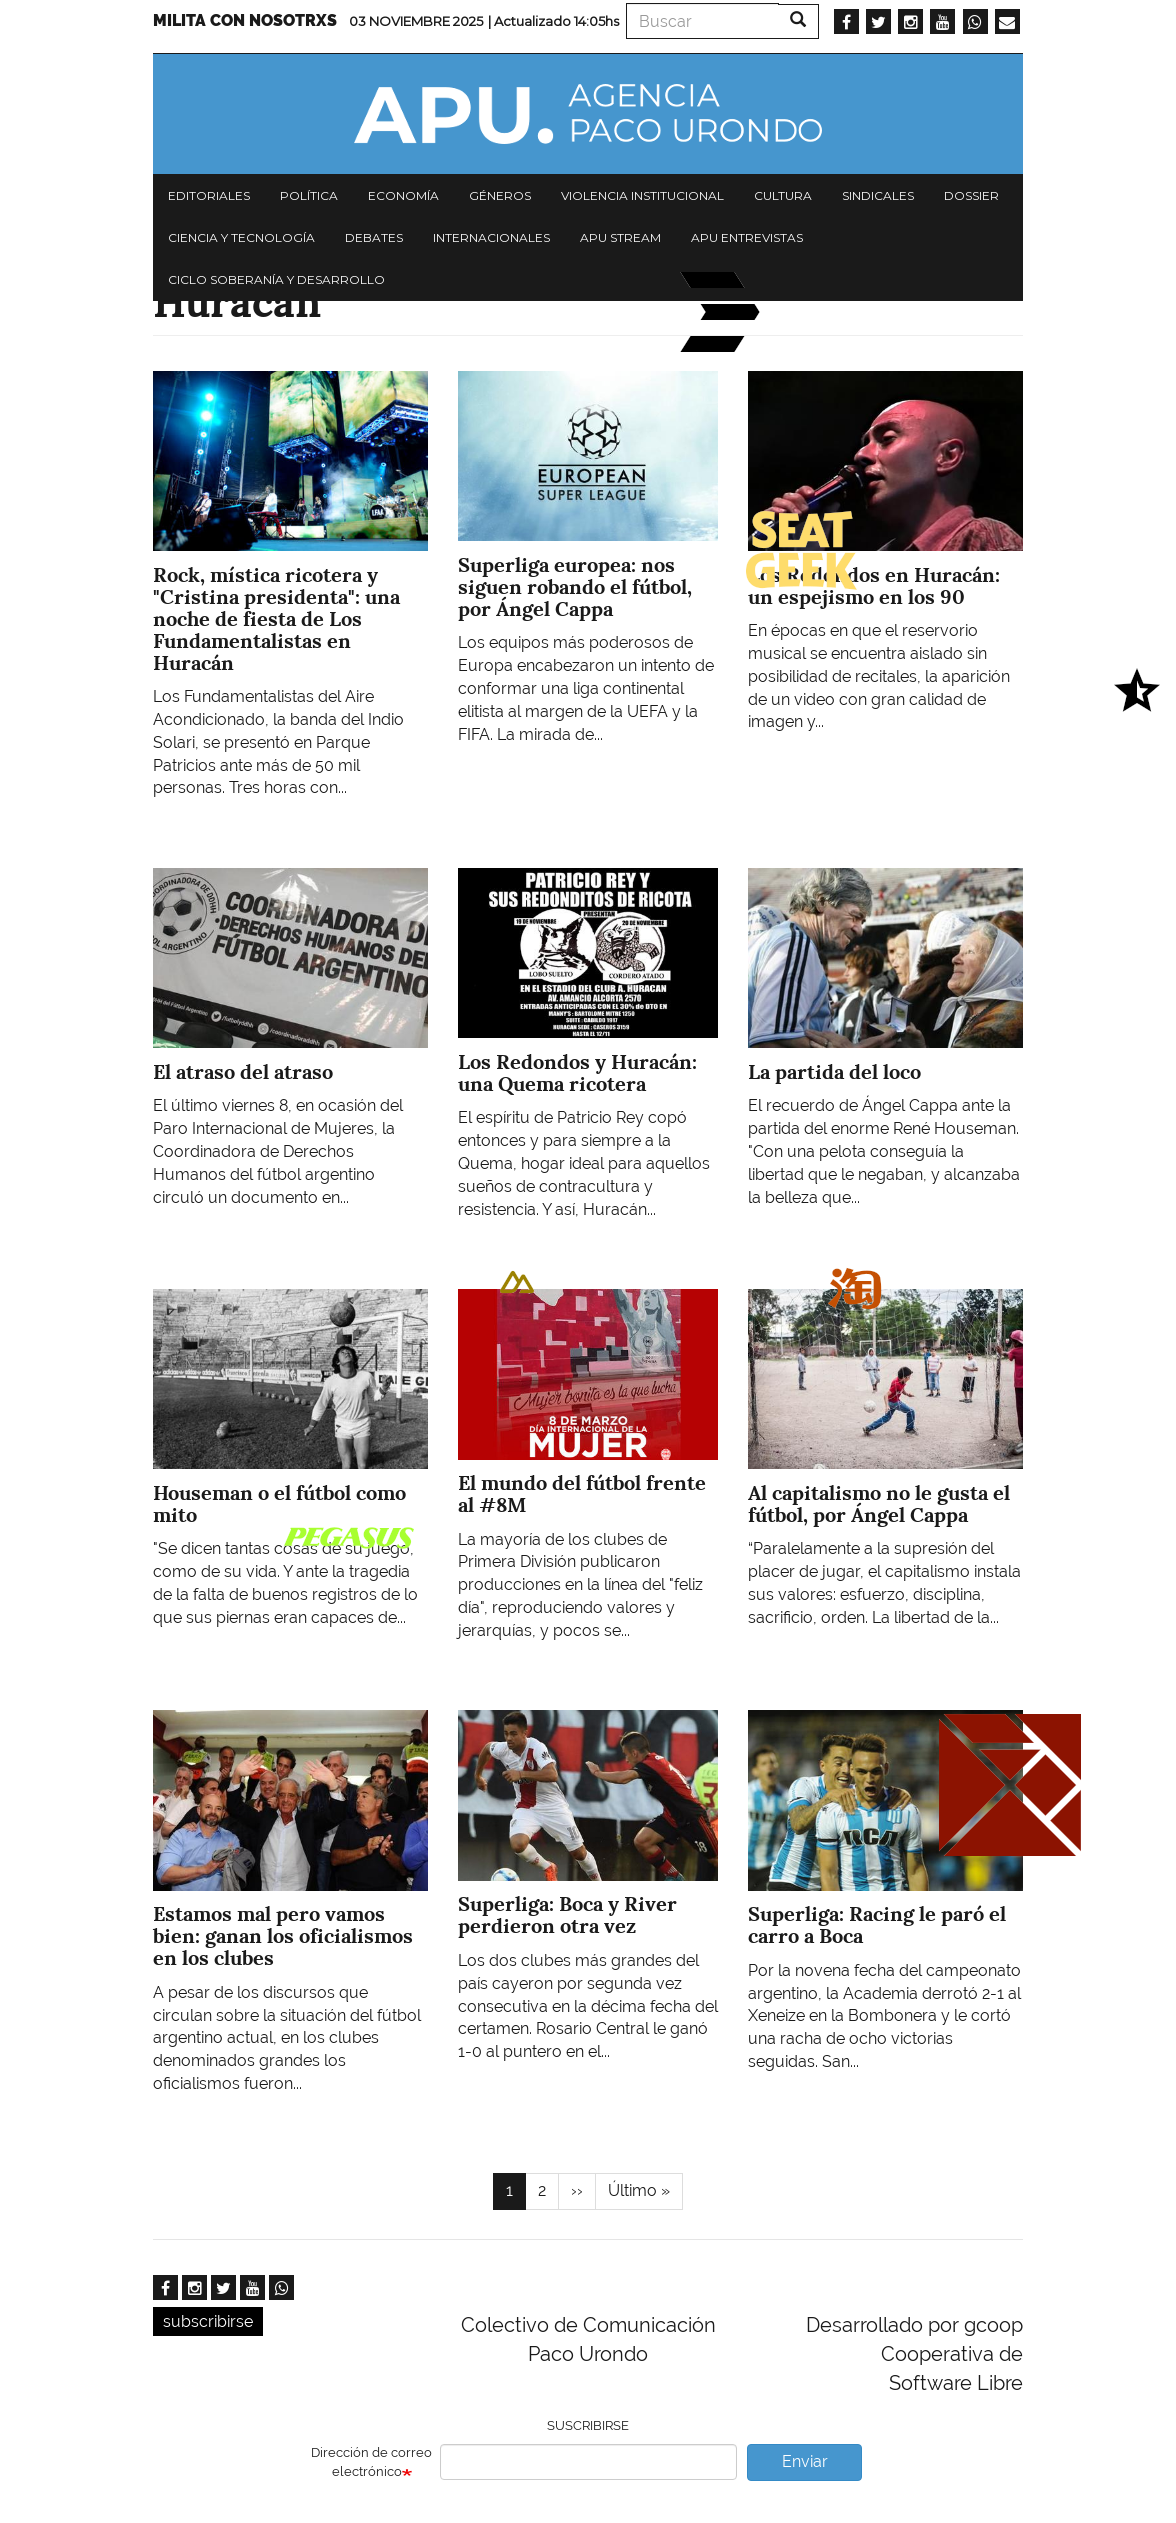 This screenshot has width=1176, height=2523. What do you see at coordinates (720, 312) in the screenshot?
I see `Rundeck logo` at bounding box center [720, 312].